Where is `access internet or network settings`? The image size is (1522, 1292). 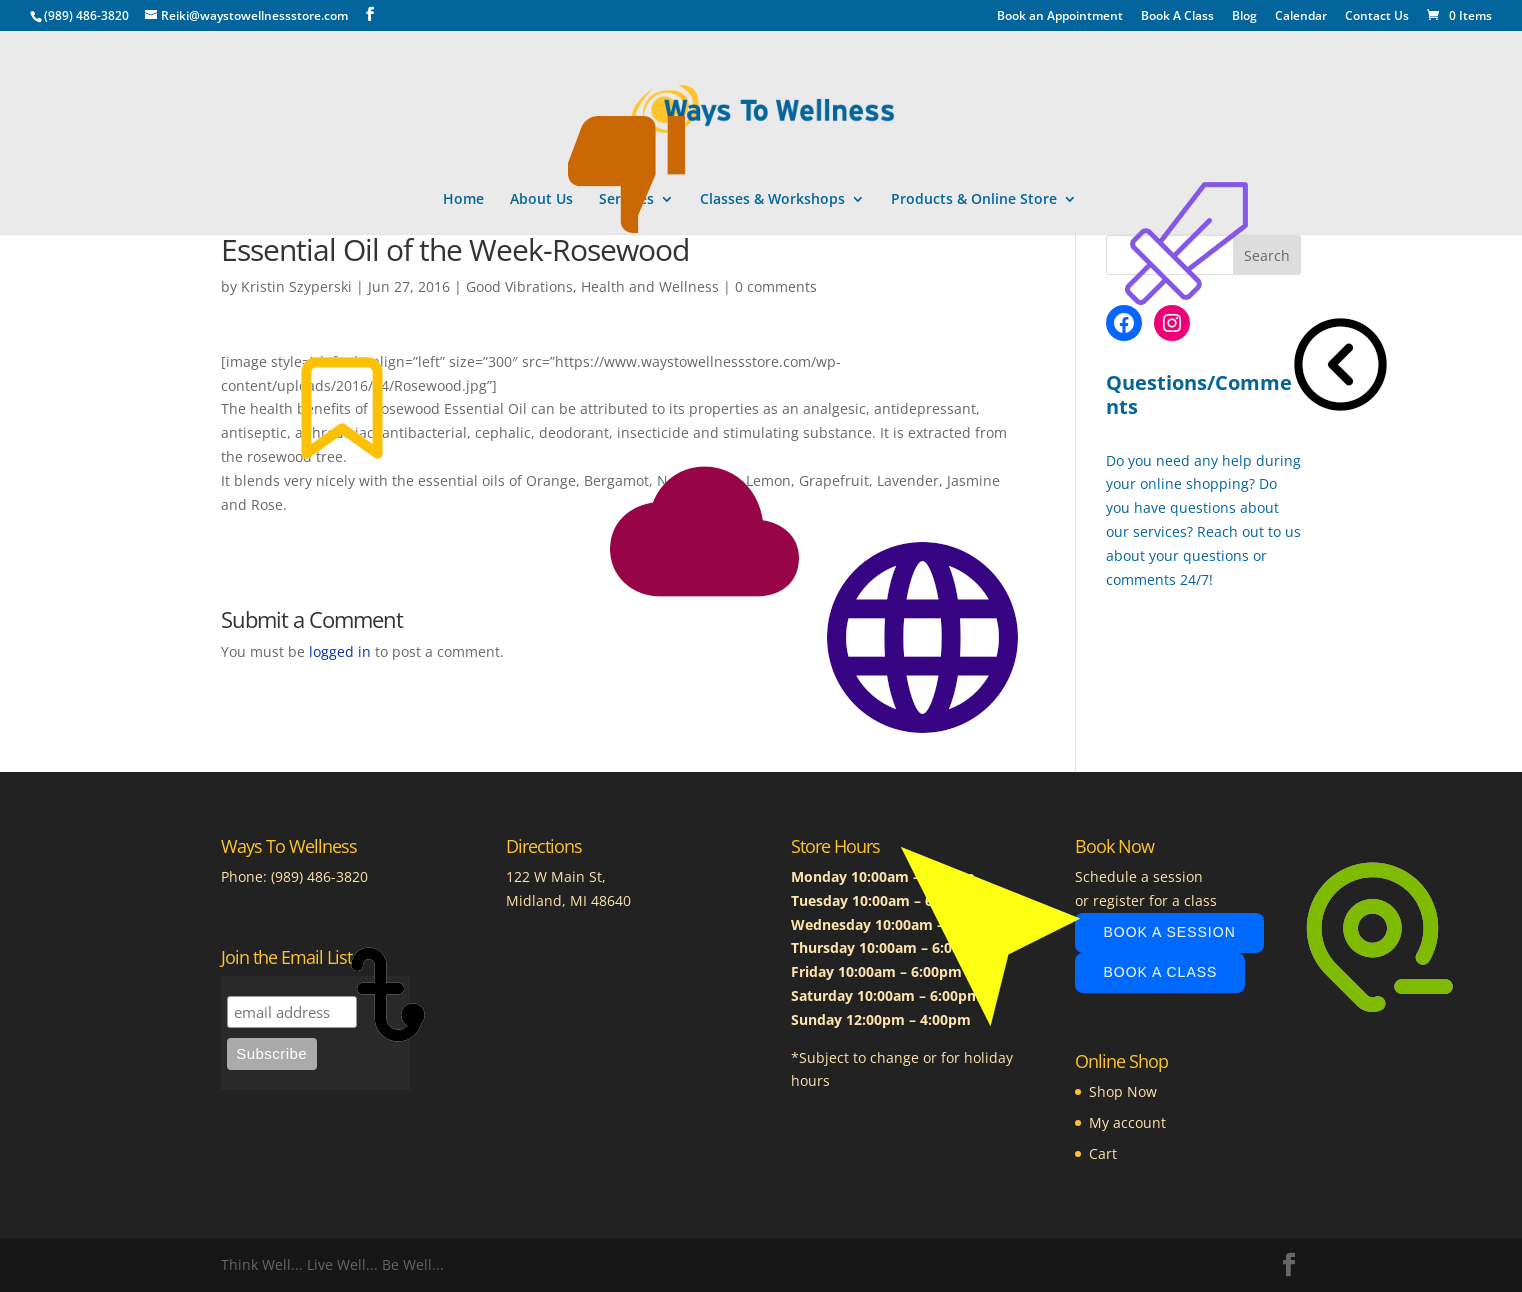 access internet or network settings is located at coordinates (922, 637).